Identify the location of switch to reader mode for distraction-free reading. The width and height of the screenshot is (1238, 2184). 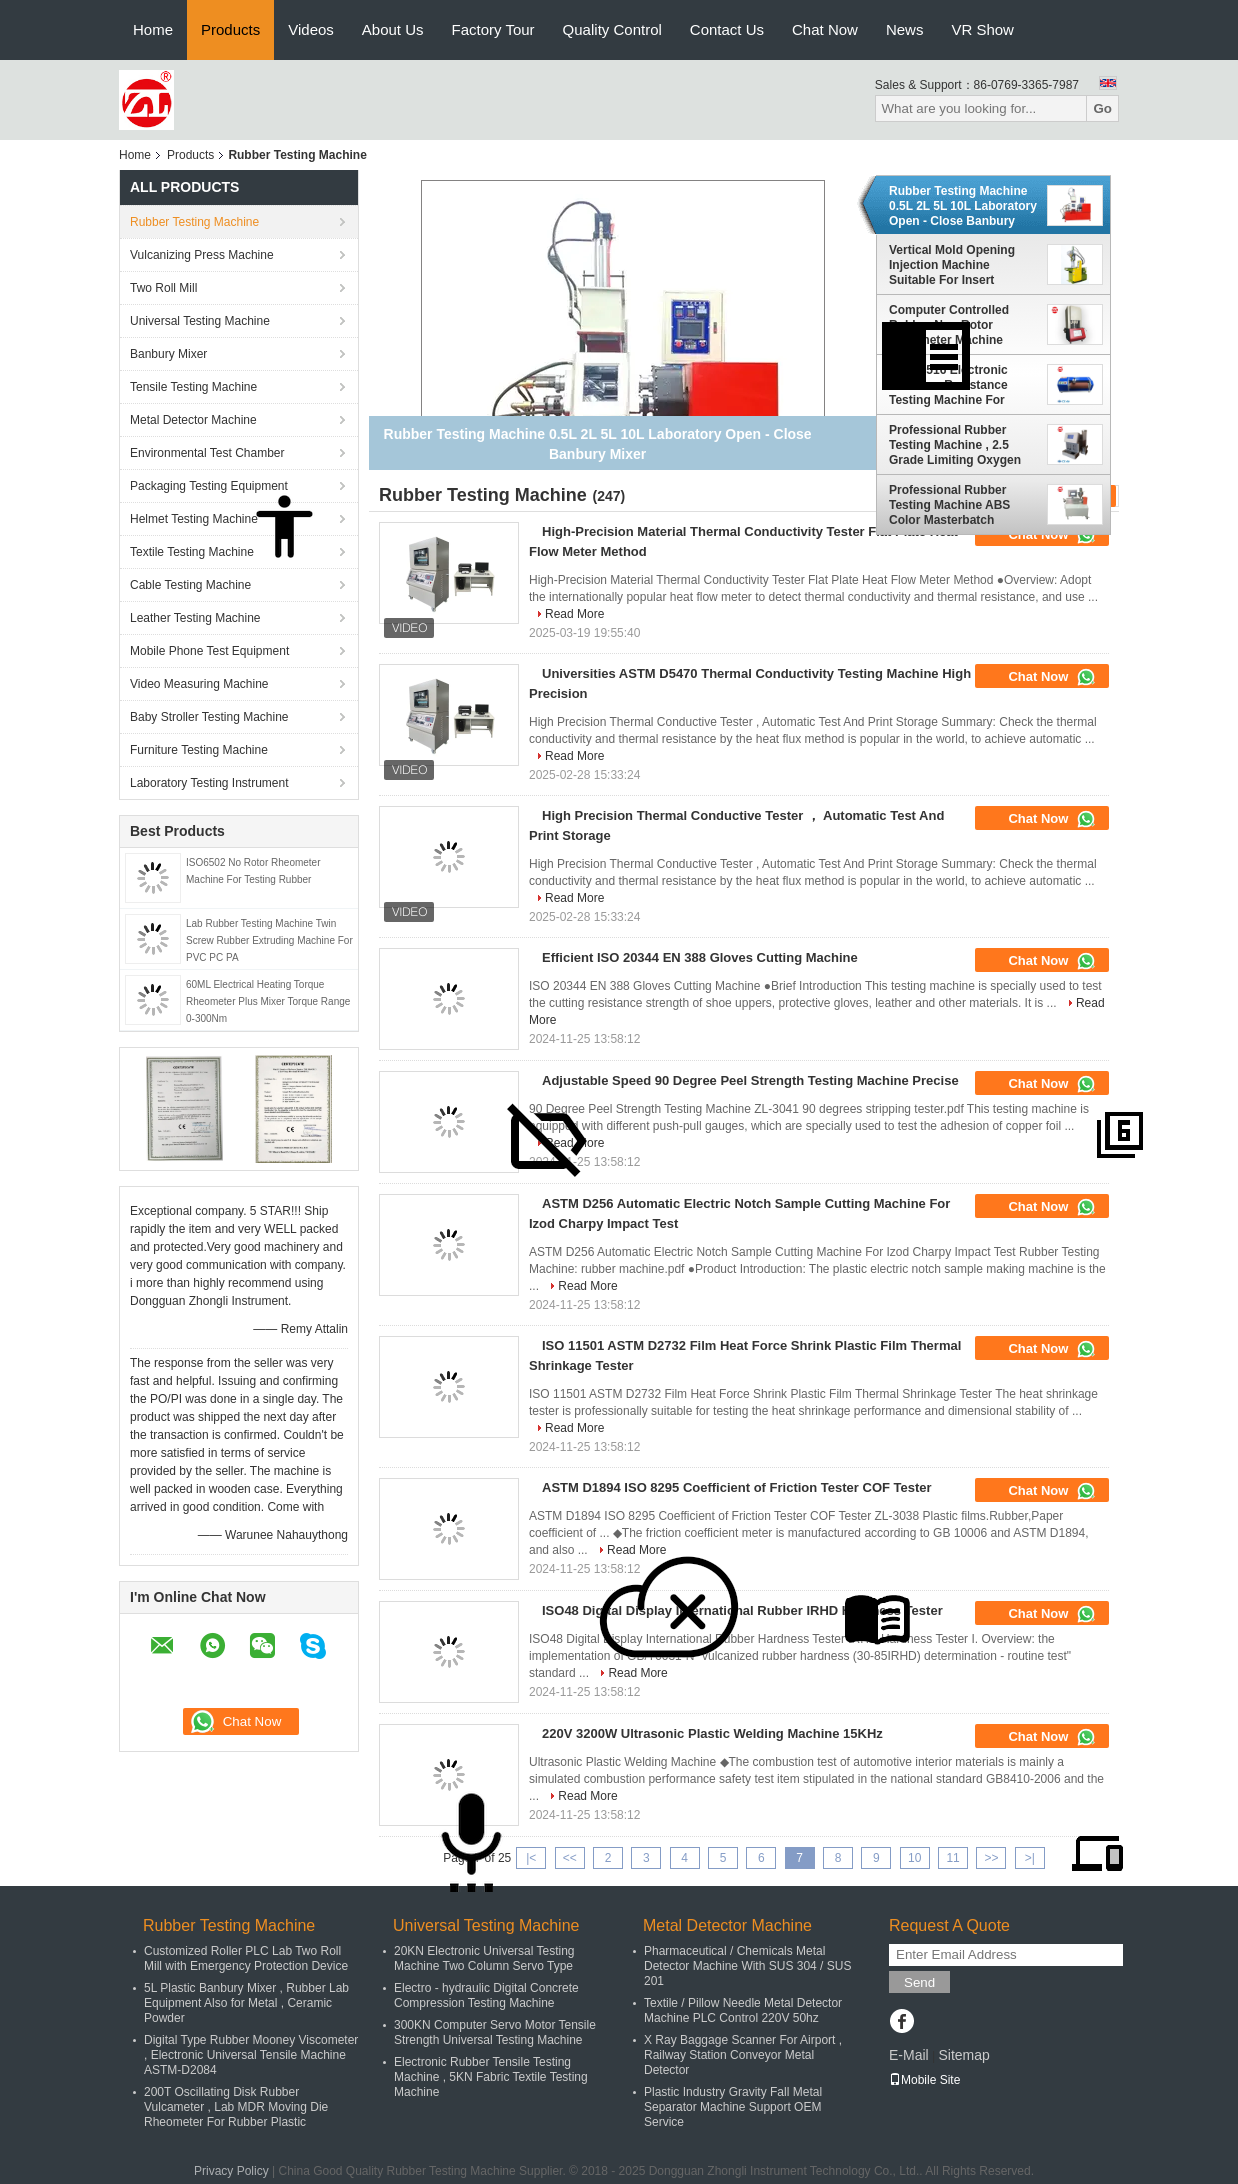
(926, 354).